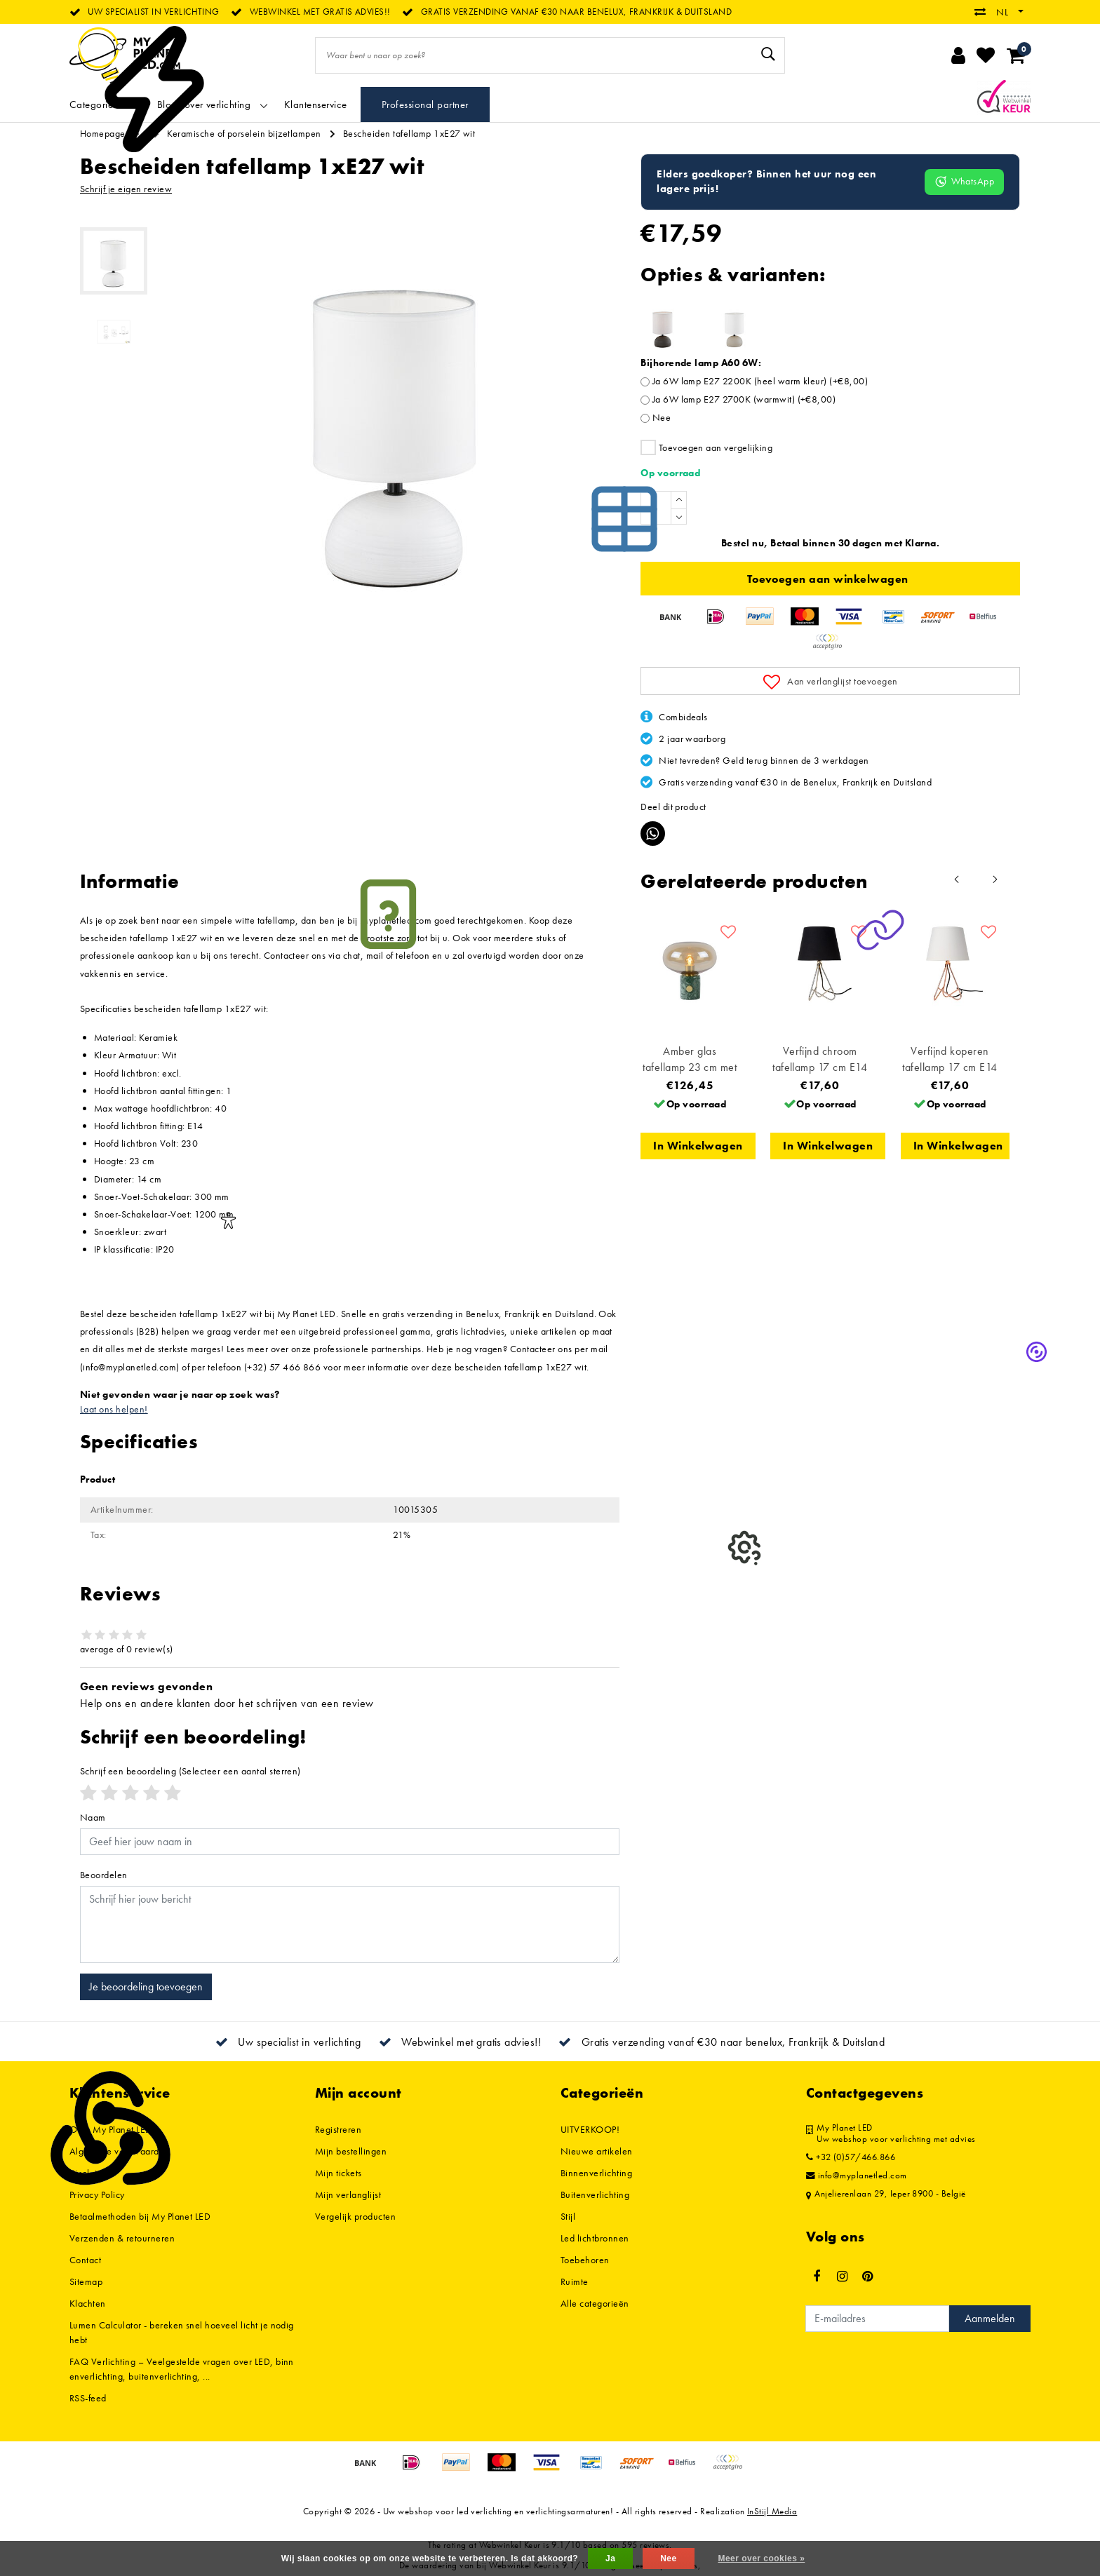 Image resolution: width=1100 pixels, height=2576 pixels. Describe the element at coordinates (744, 1547) in the screenshot. I see `access settings help or FAQ` at that location.